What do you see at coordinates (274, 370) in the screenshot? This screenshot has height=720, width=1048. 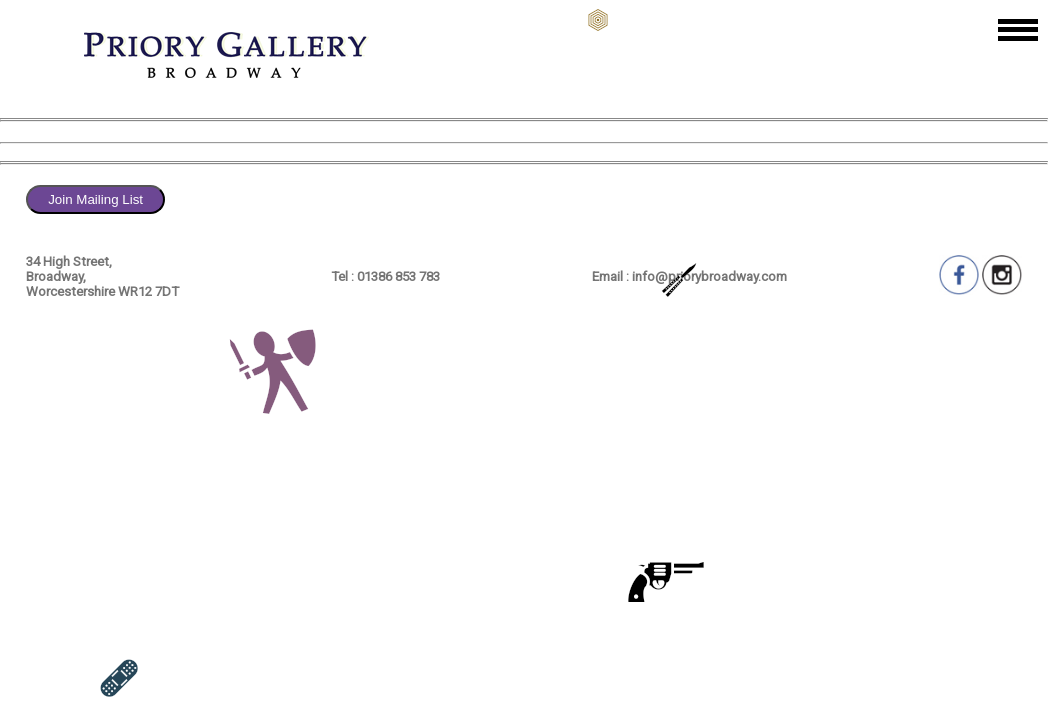 I see `select warrior or fighter class` at bounding box center [274, 370].